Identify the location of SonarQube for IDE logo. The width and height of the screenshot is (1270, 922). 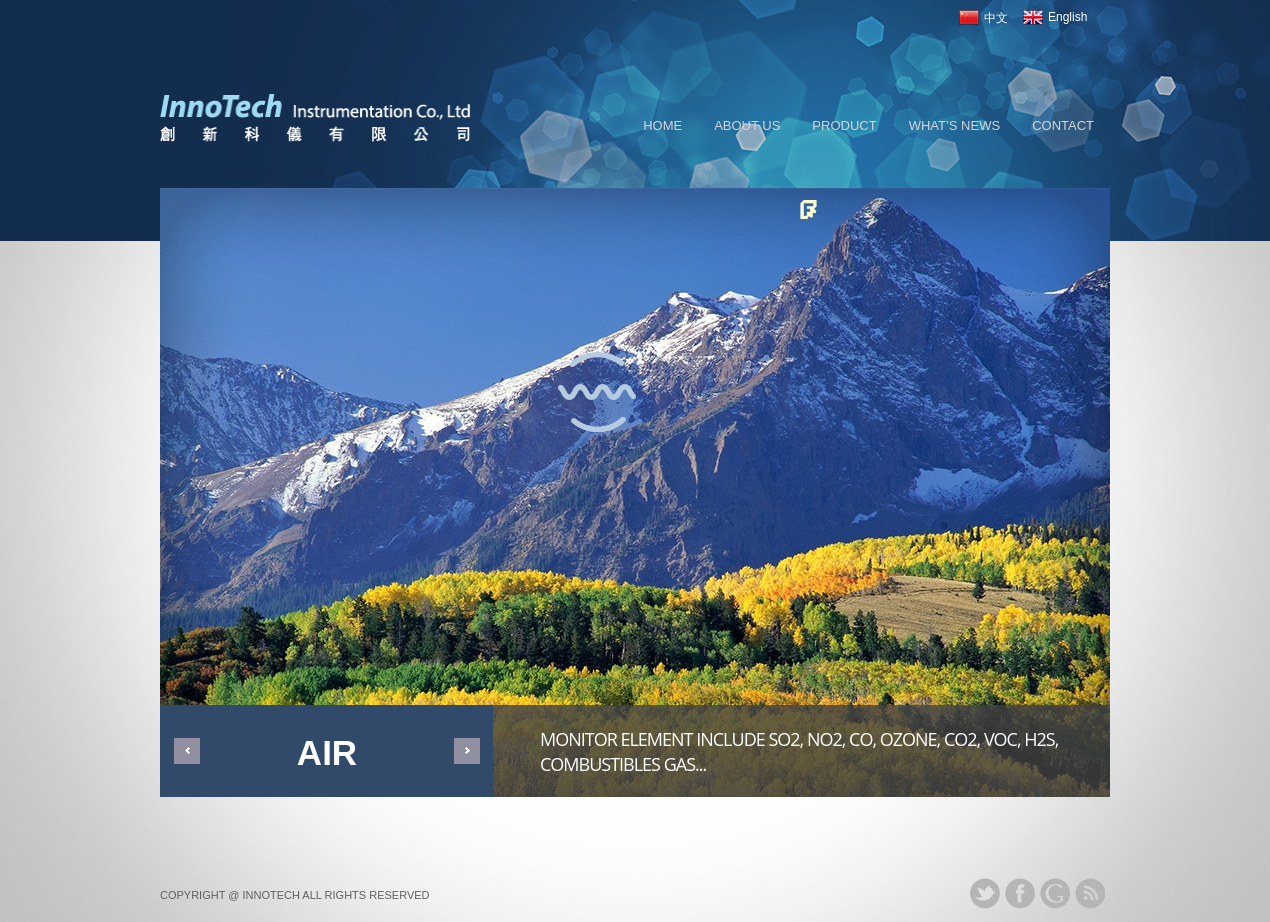
(597, 392).